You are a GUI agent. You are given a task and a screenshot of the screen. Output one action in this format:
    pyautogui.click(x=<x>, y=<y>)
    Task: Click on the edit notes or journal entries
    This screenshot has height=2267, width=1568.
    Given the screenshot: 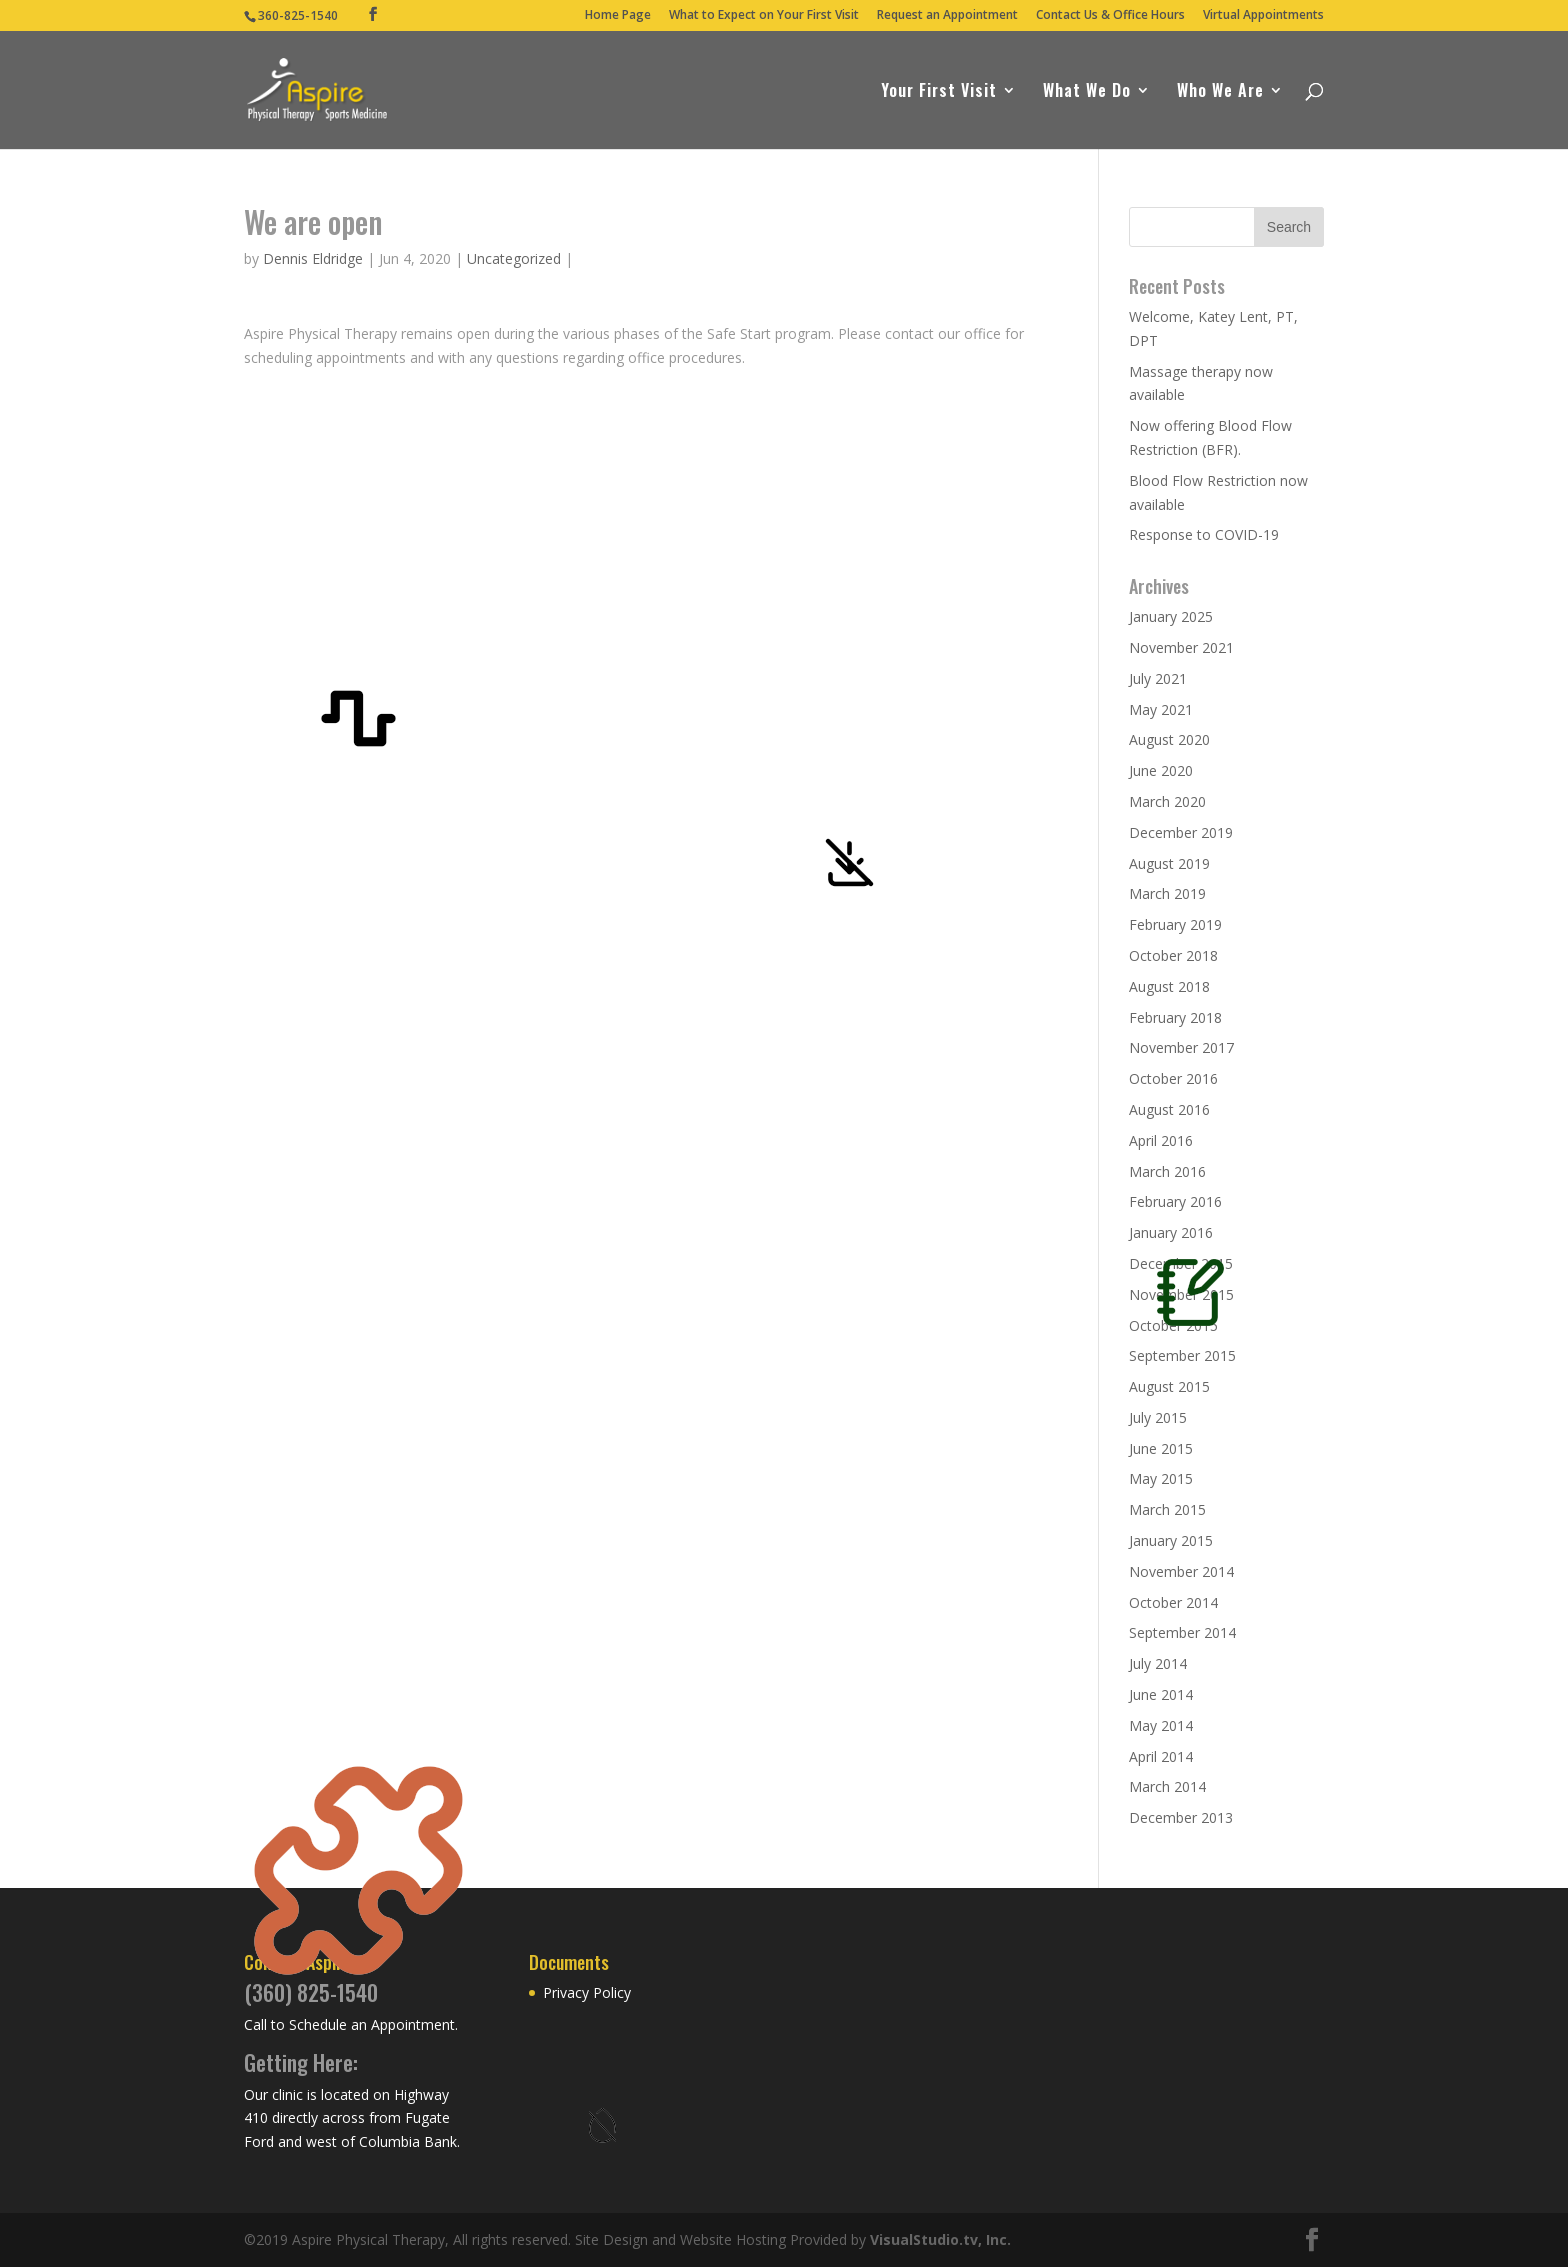 What is the action you would take?
    pyautogui.click(x=1190, y=1292)
    